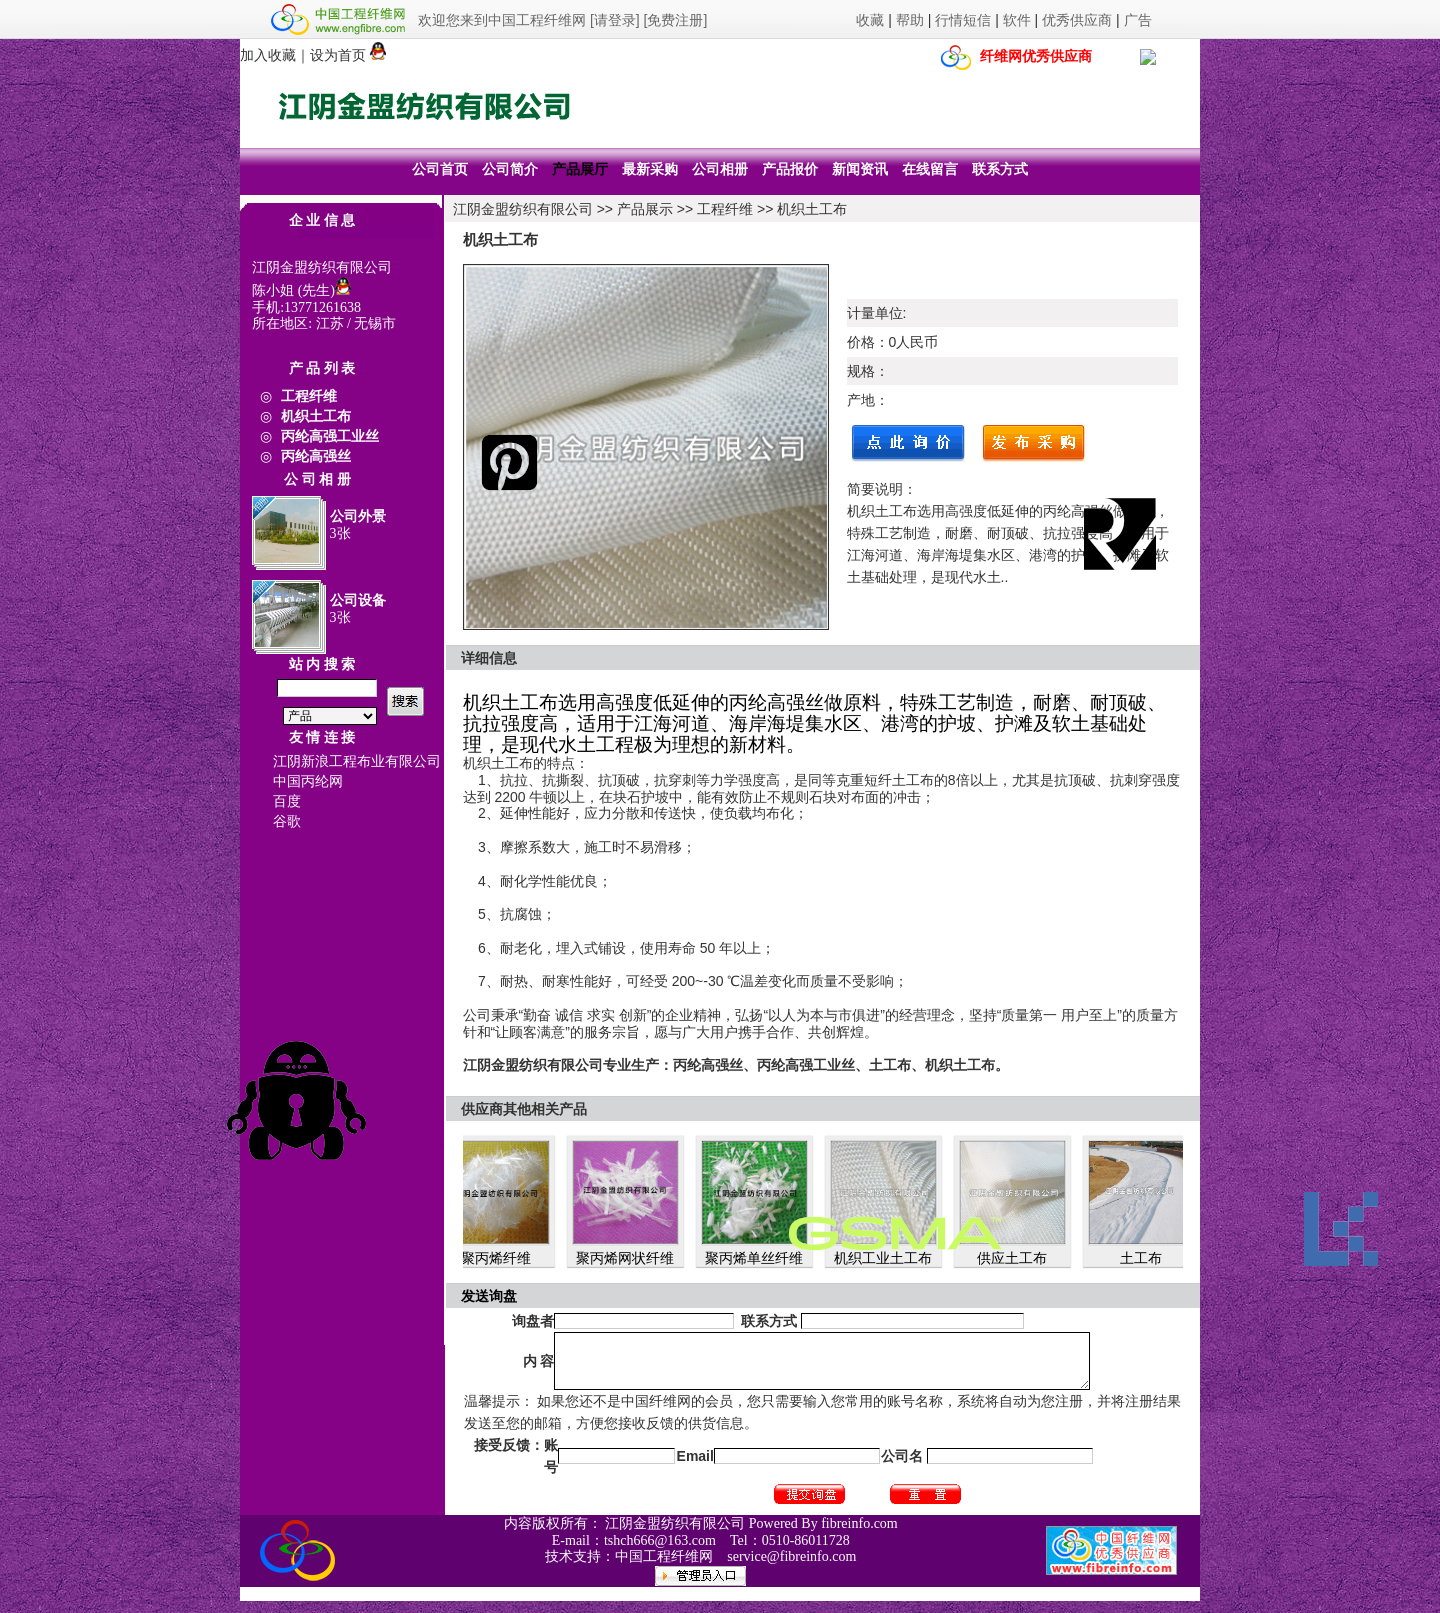 The image size is (1440, 1613). What do you see at coordinates (1120, 534) in the screenshot?
I see `indicates RISC-V architecture compatibility` at bounding box center [1120, 534].